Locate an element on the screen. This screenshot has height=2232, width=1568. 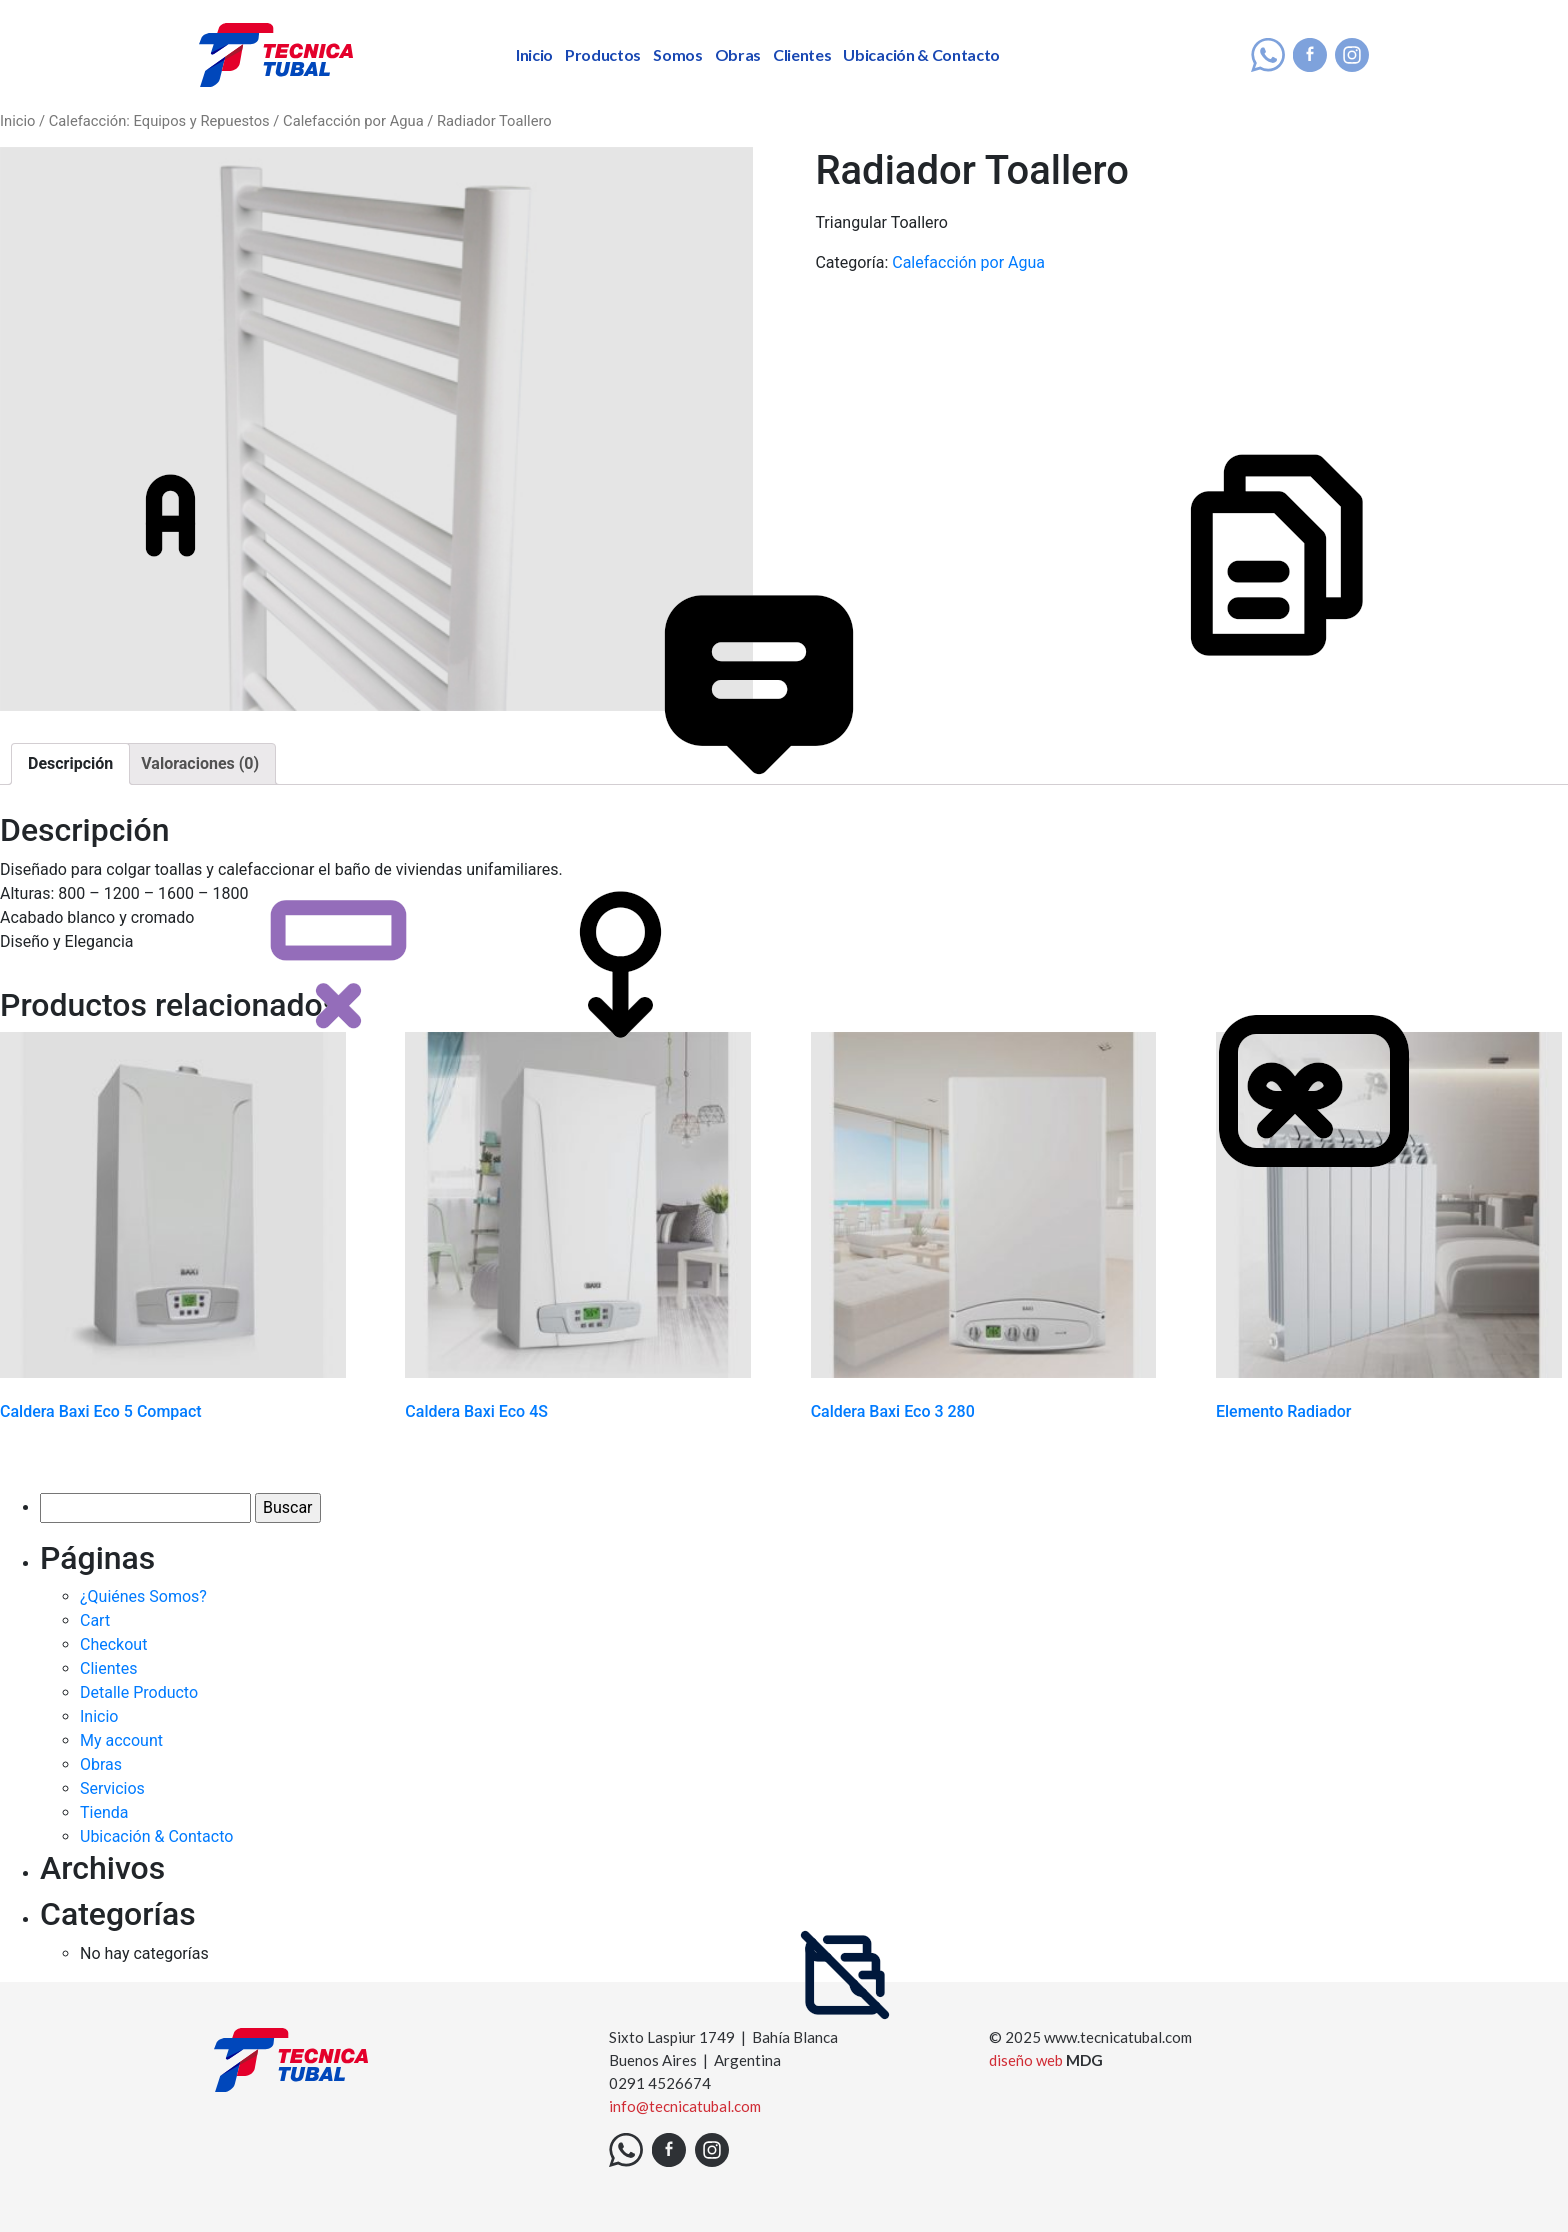
swipe down gesture indicator is located at coordinates (620, 964).